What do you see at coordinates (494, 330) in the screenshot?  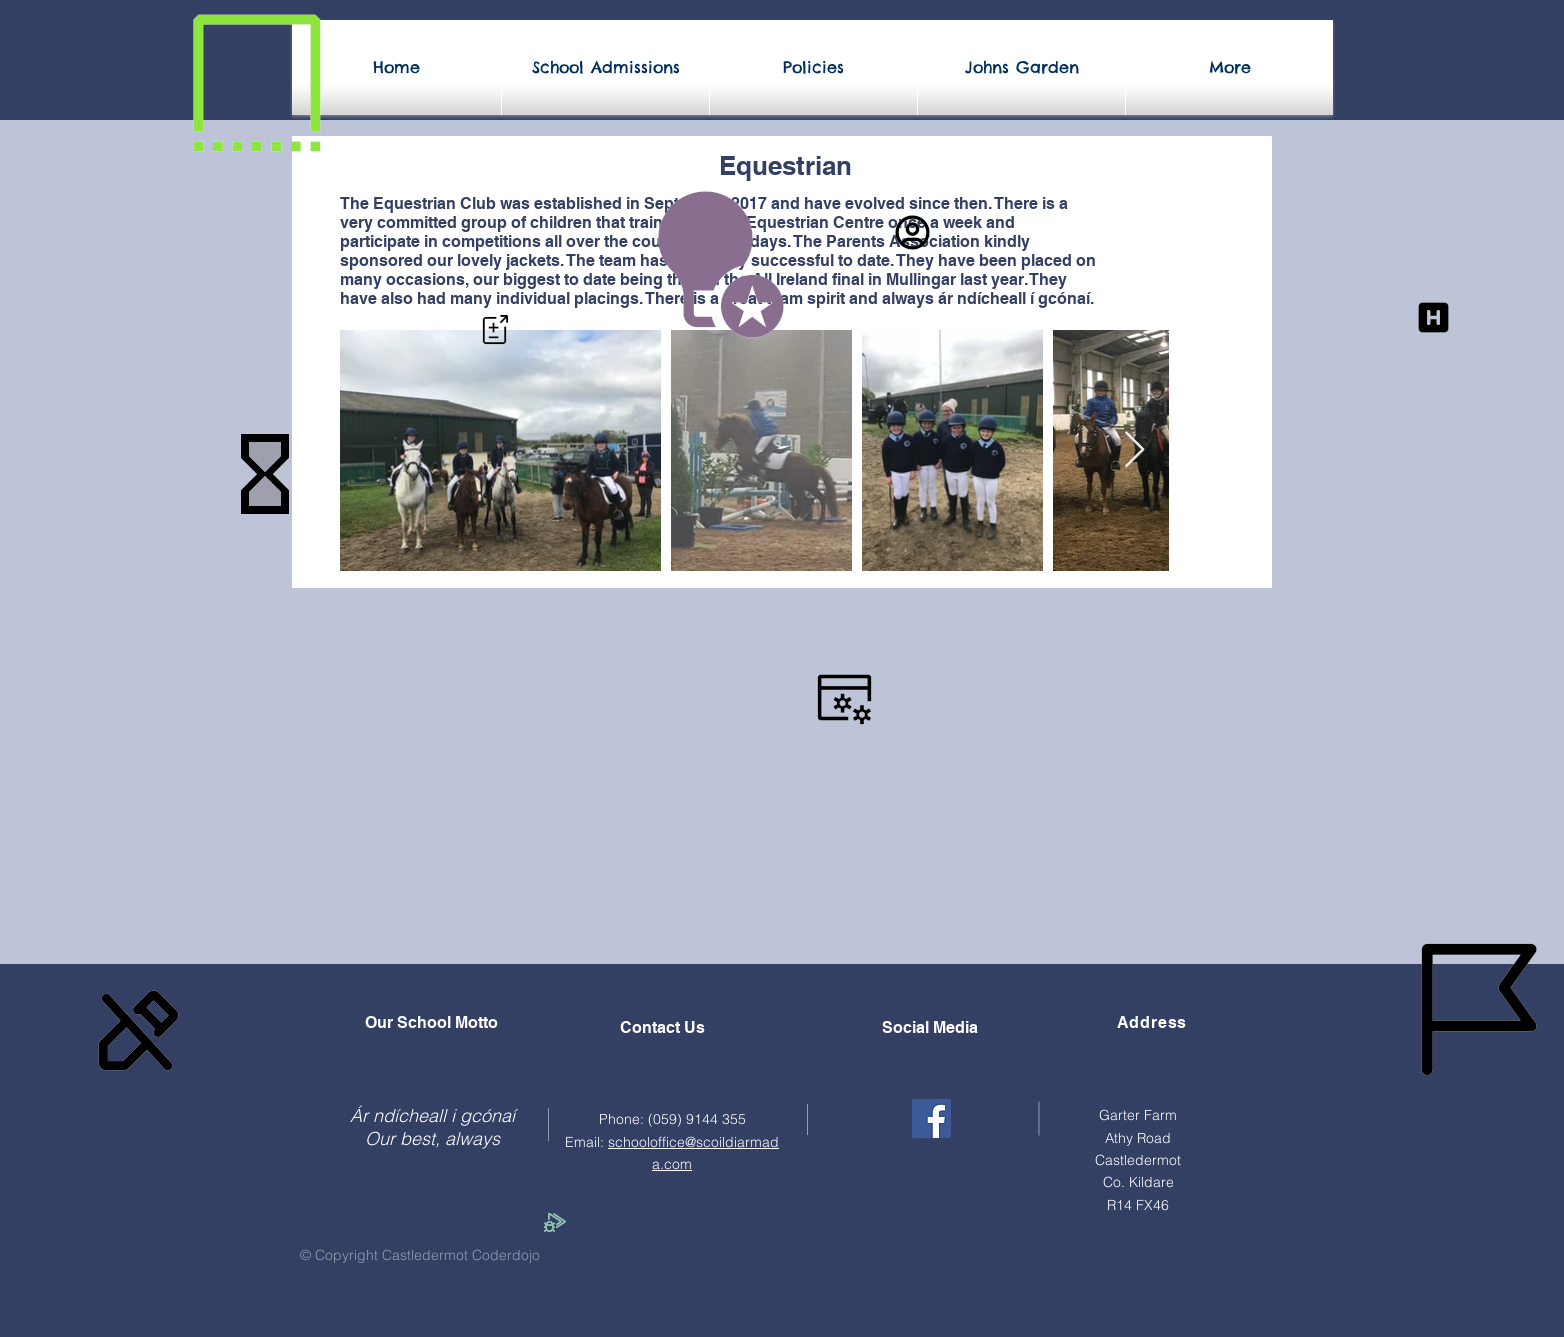 I see `go to active editing session` at bounding box center [494, 330].